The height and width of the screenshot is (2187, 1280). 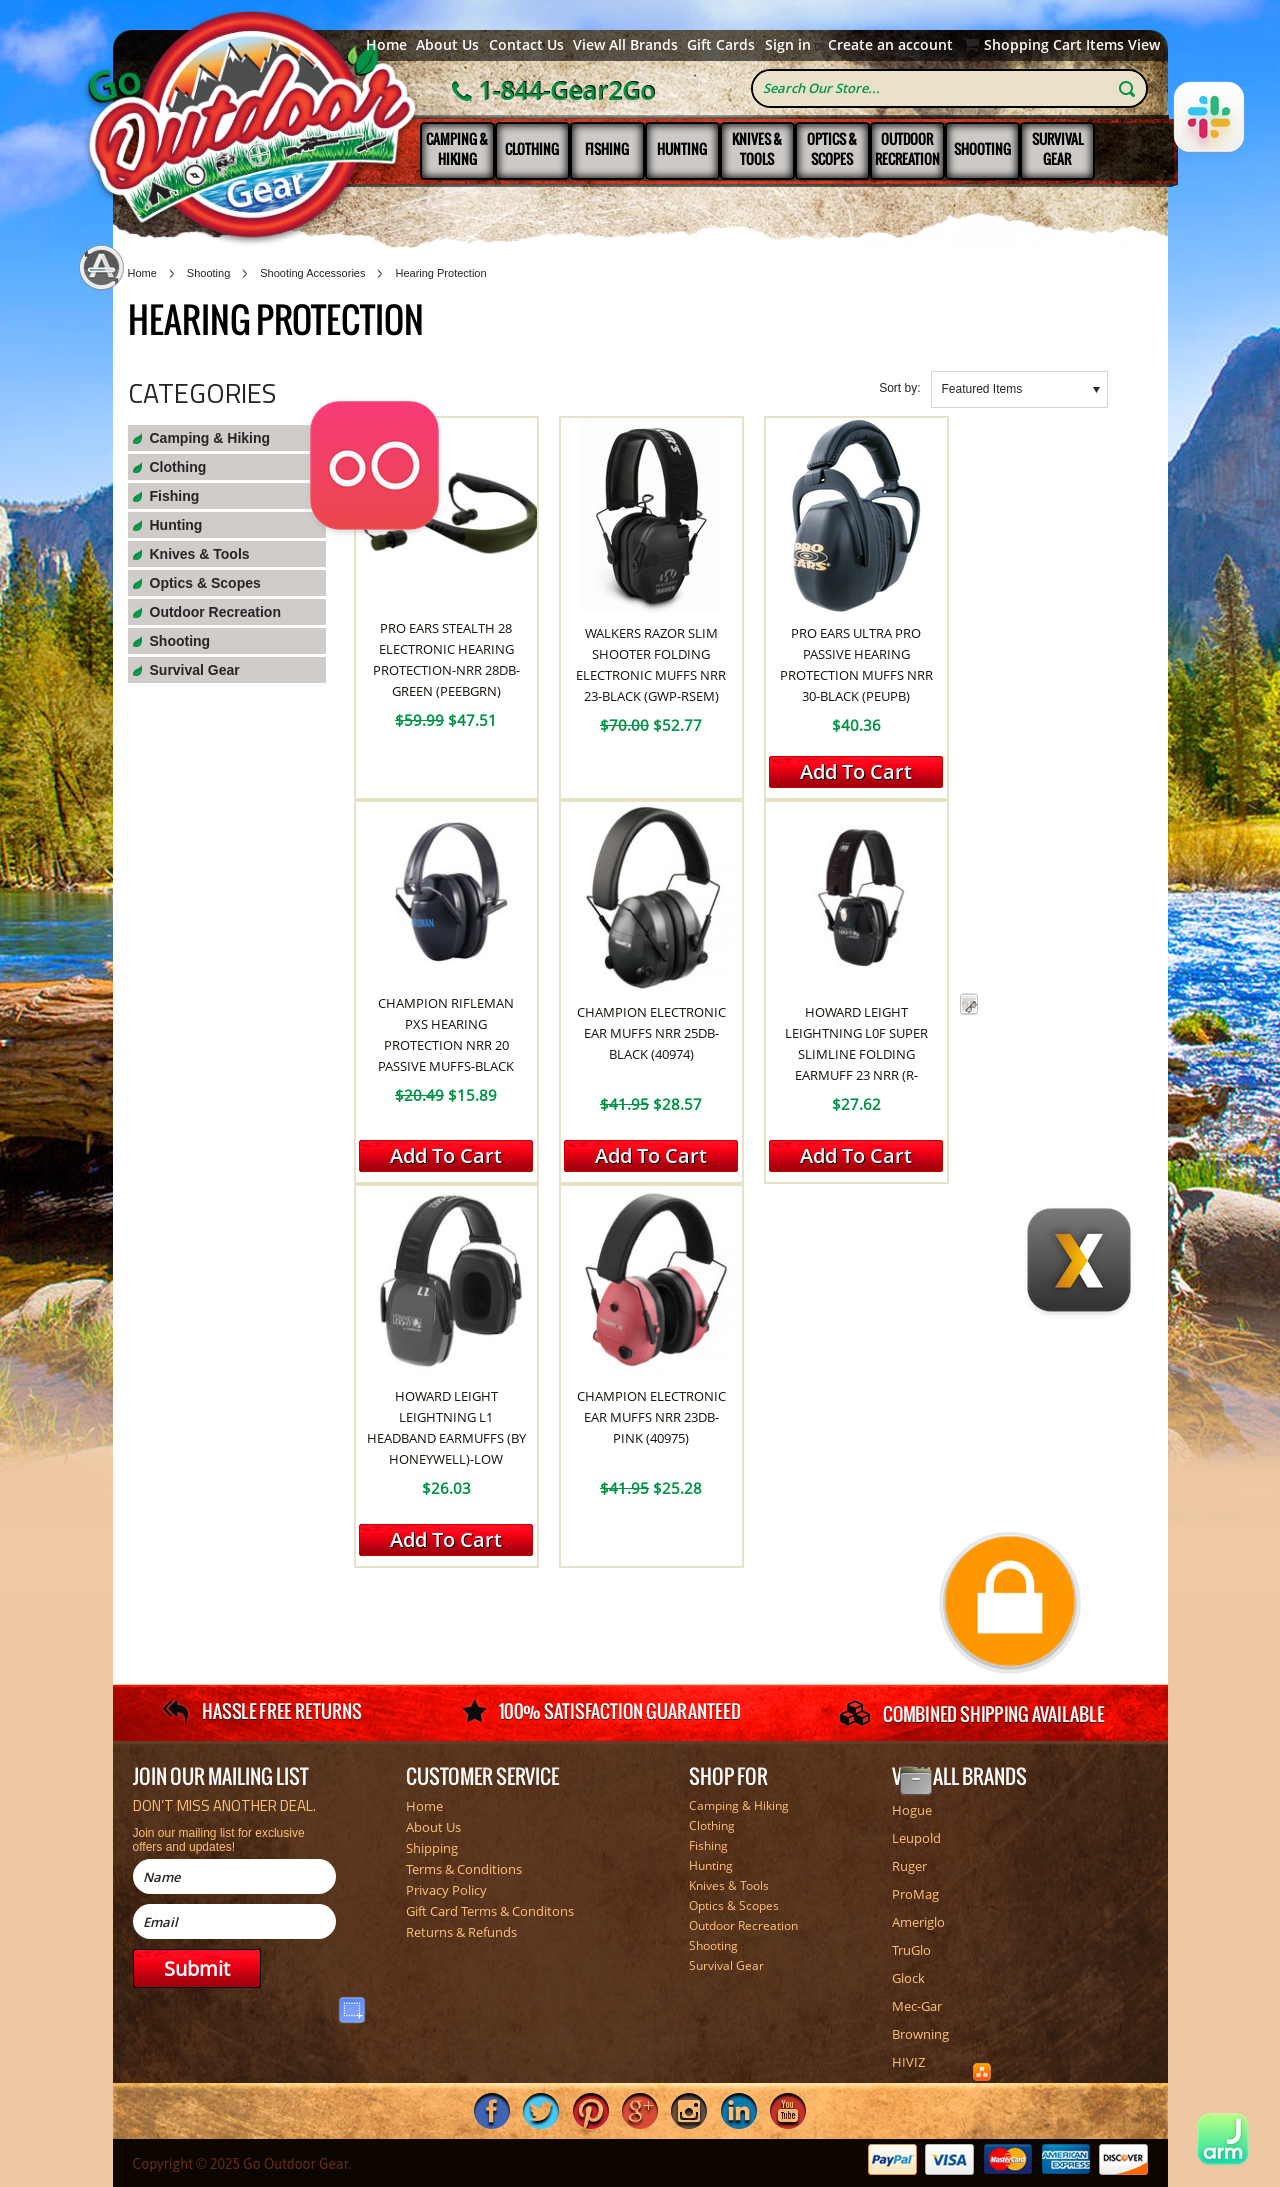 What do you see at coordinates (101, 267) in the screenshot?
I see `open the software update manager` at bounding box center [101, 267].